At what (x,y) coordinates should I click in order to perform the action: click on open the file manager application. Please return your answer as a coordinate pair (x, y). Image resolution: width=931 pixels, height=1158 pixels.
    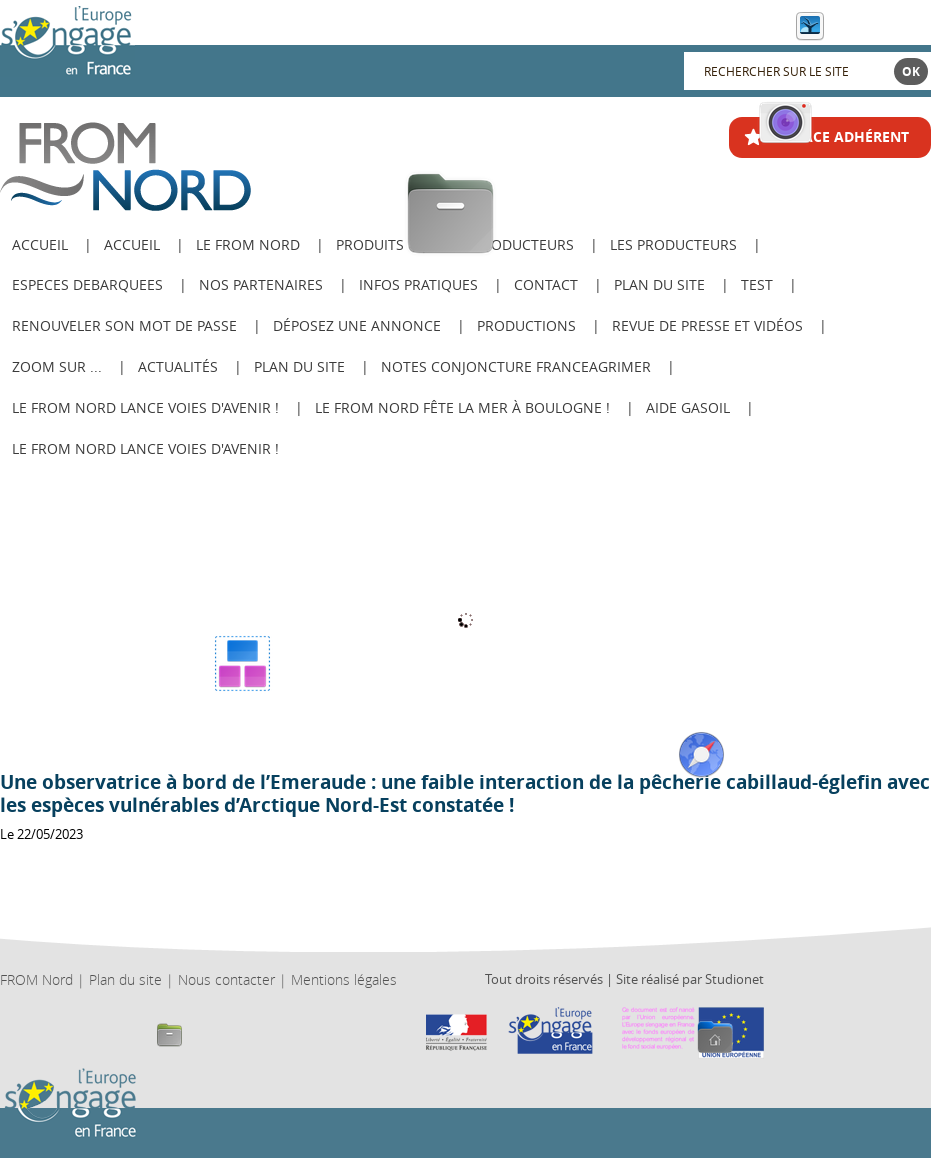
    Looking at the image, I should click on (450, 213).